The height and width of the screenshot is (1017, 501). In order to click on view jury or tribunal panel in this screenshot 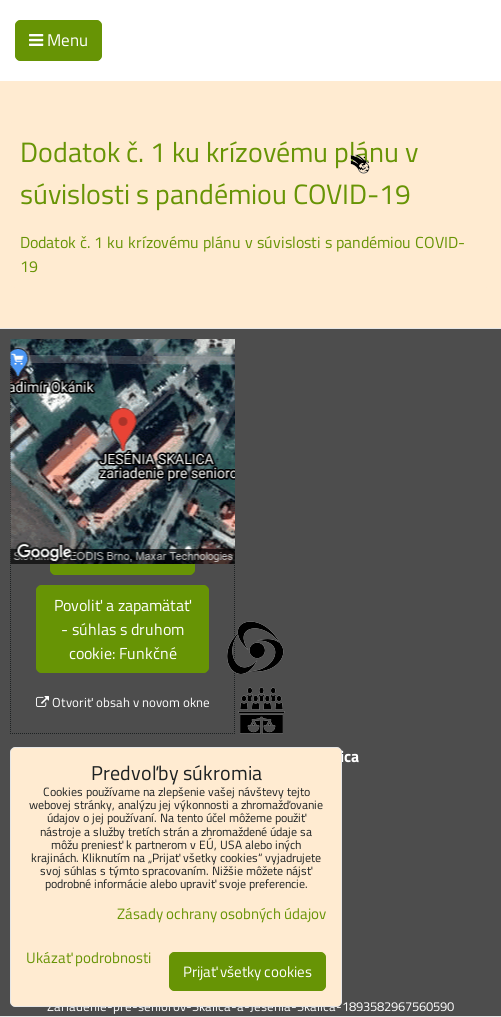, I will do `click(261, 710)`.